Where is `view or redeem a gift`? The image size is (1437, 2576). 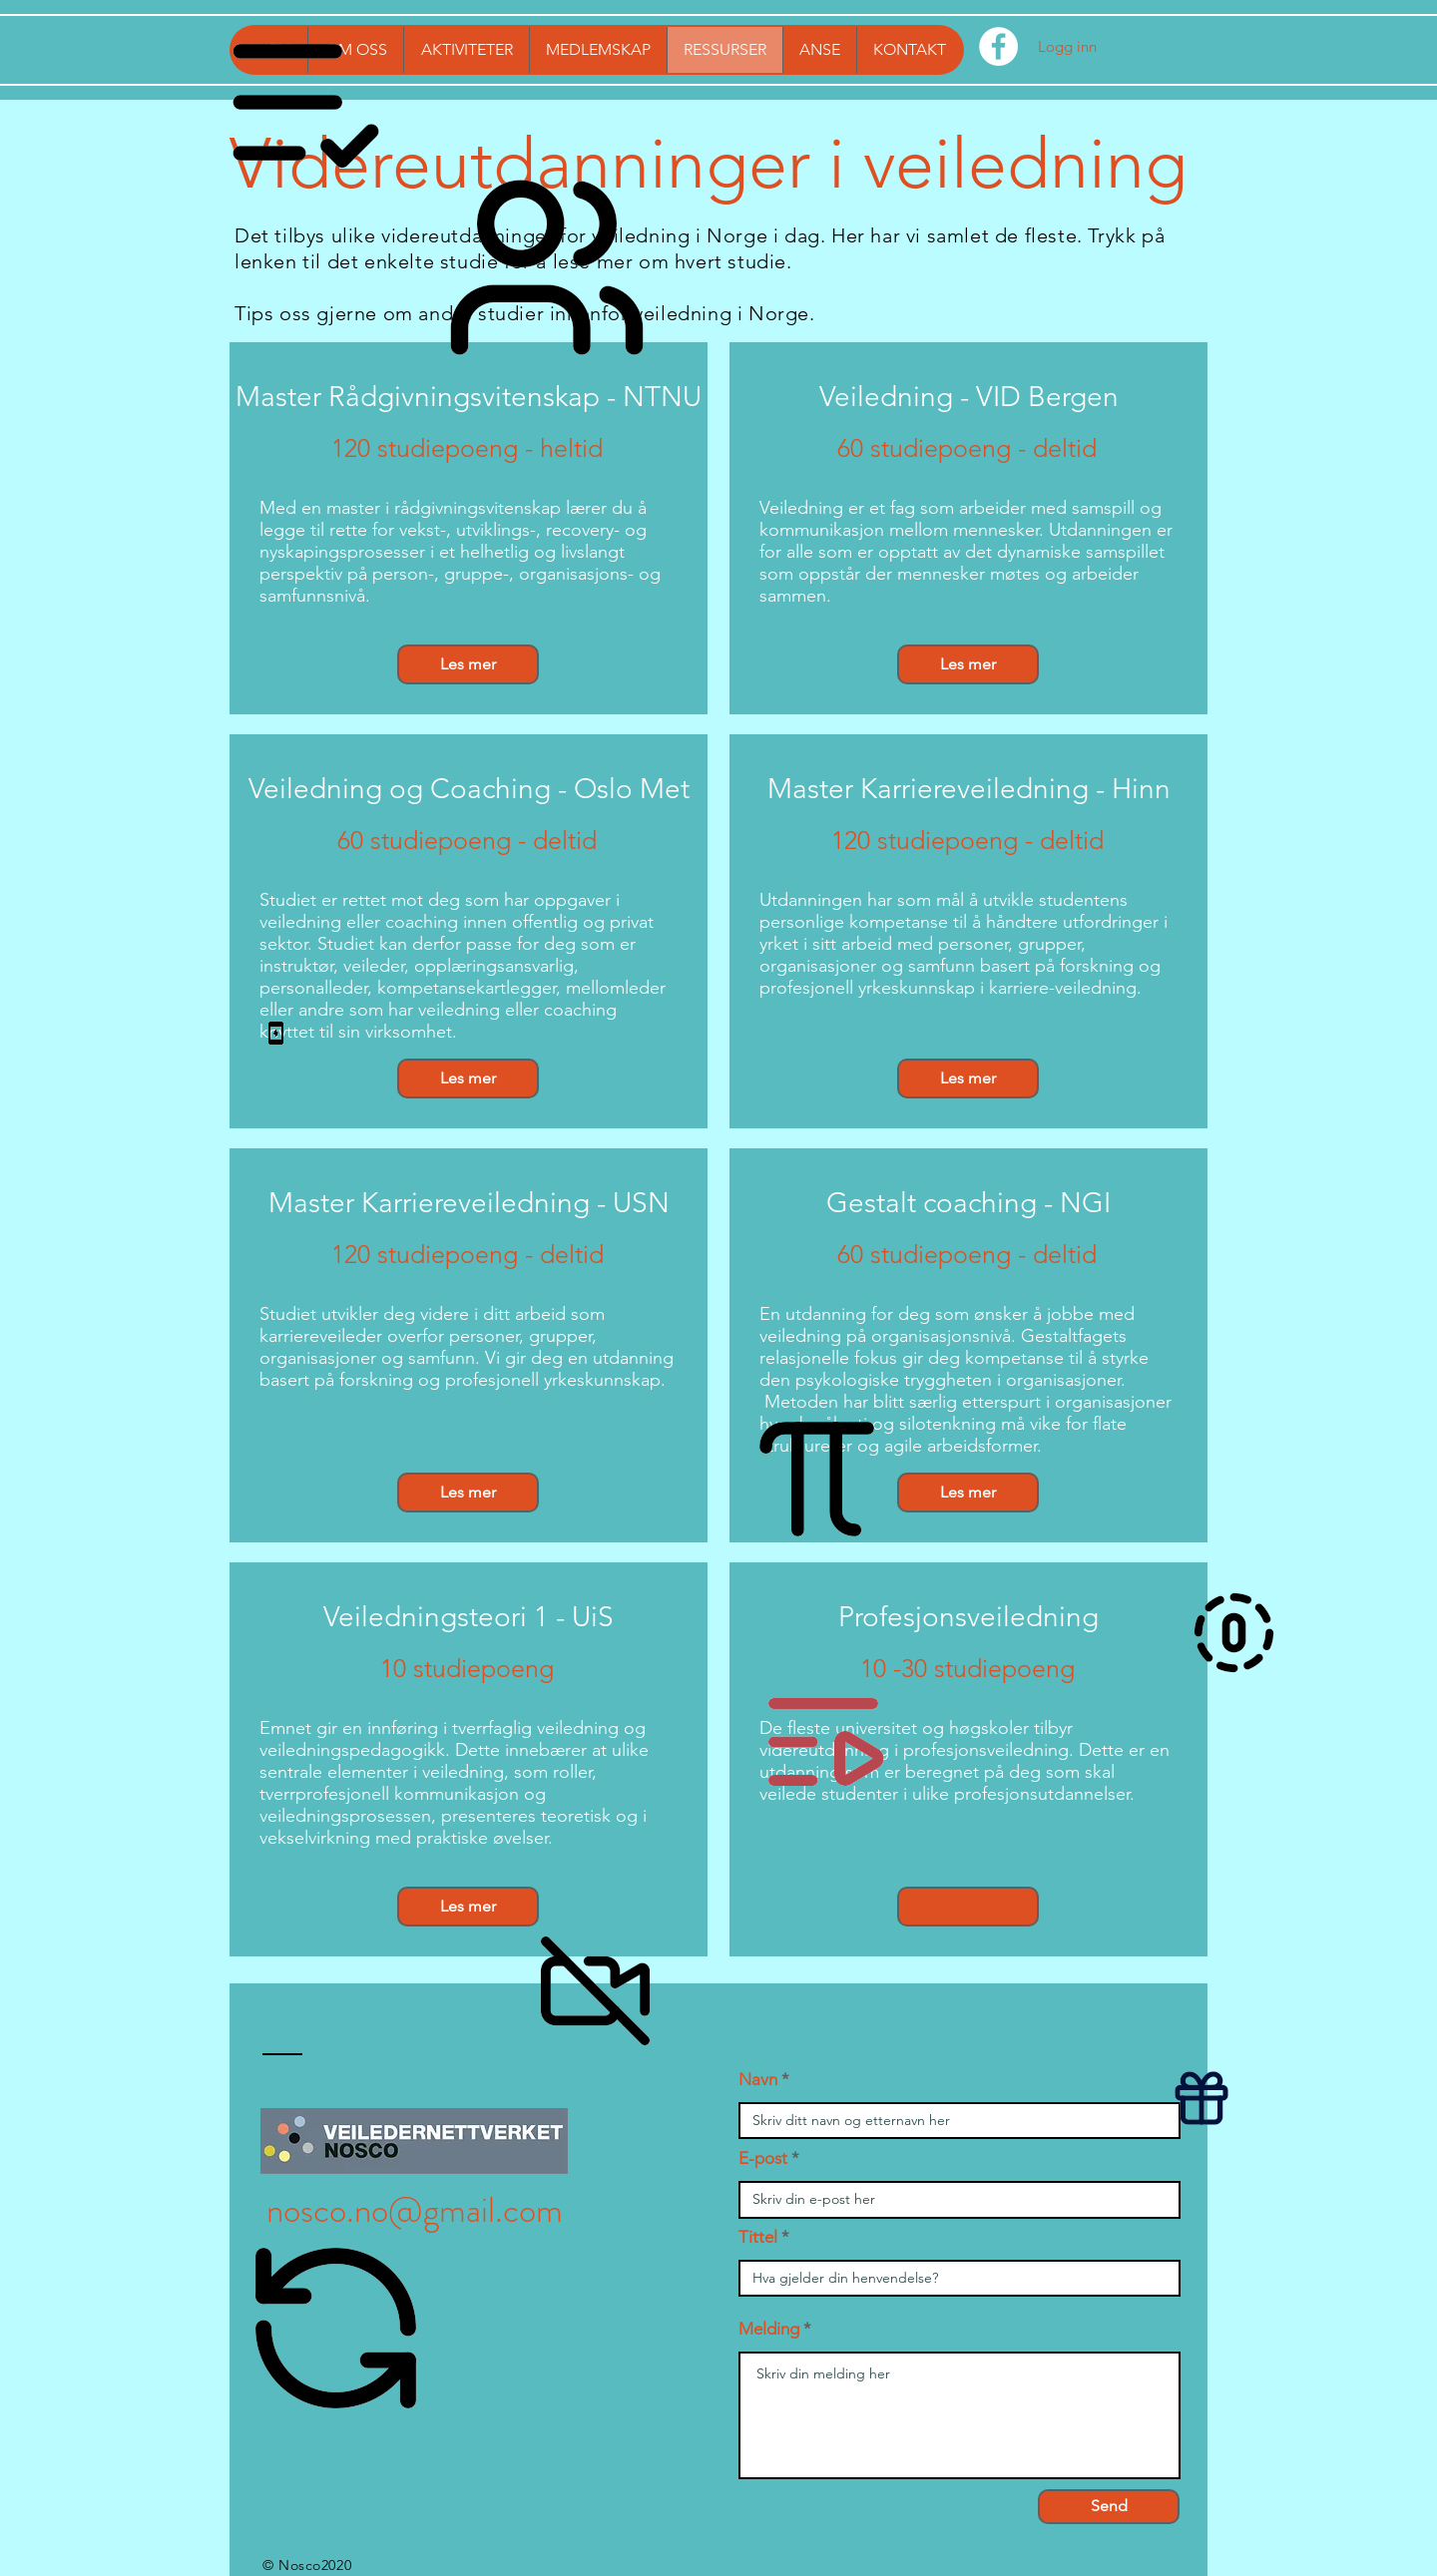
view or redeem a gift is located at coordinates (1201, 2098).